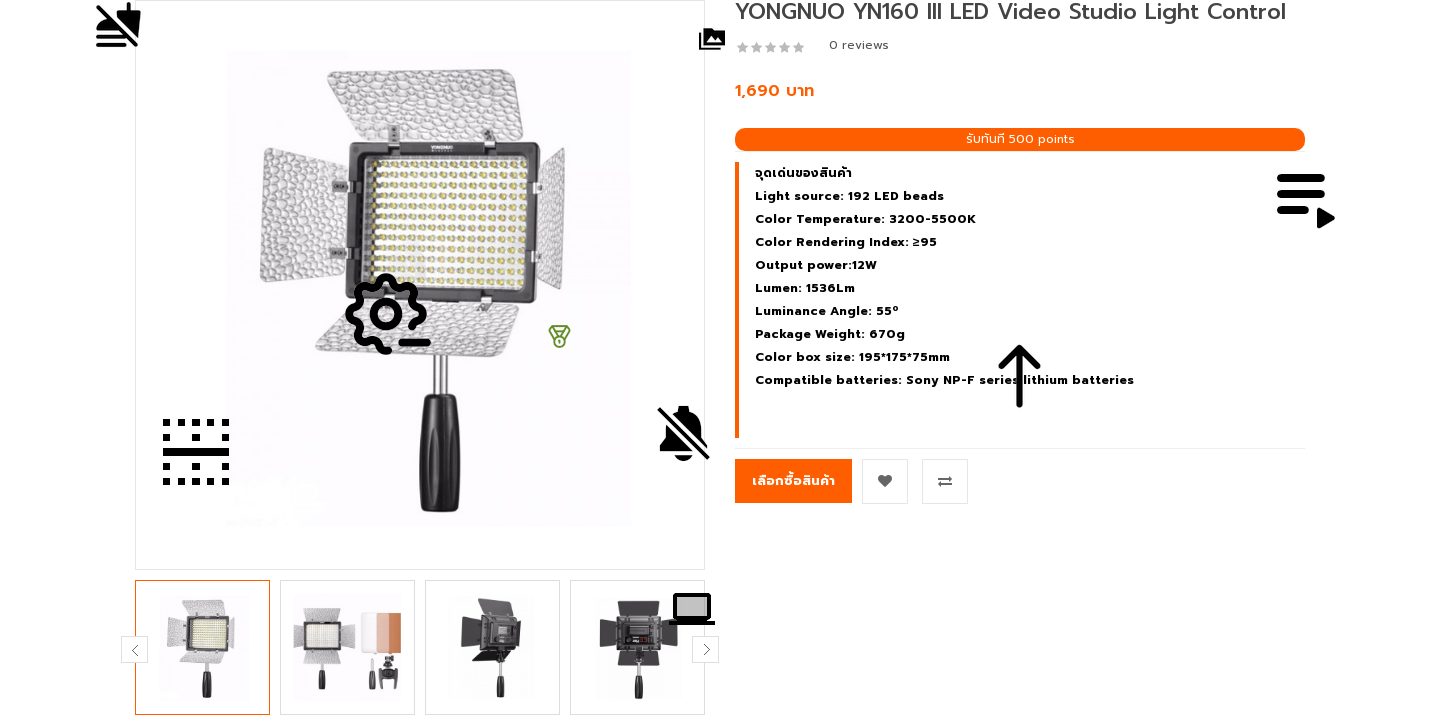 The image size is (1440, 720). Describe the element at coordinates (683, 433) in the screenshot. I see `mute notifications` at that location.